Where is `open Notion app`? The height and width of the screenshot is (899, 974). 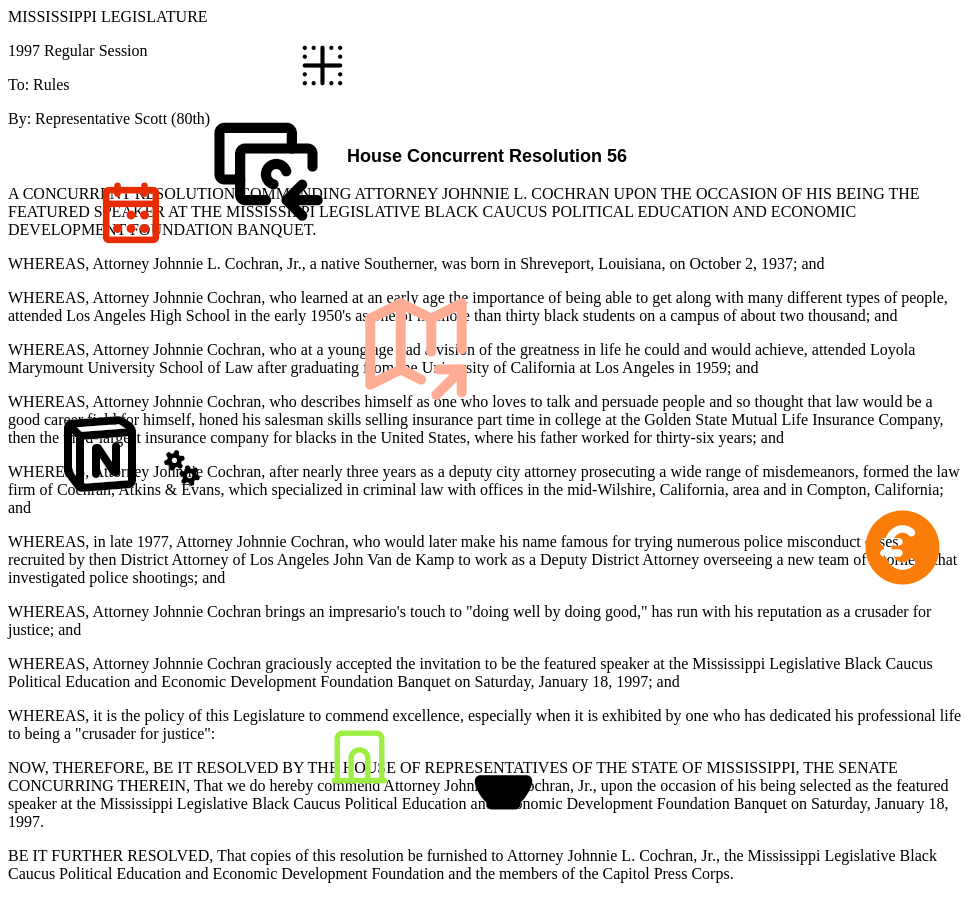
open Notion app is located at coordinates (100, 452).